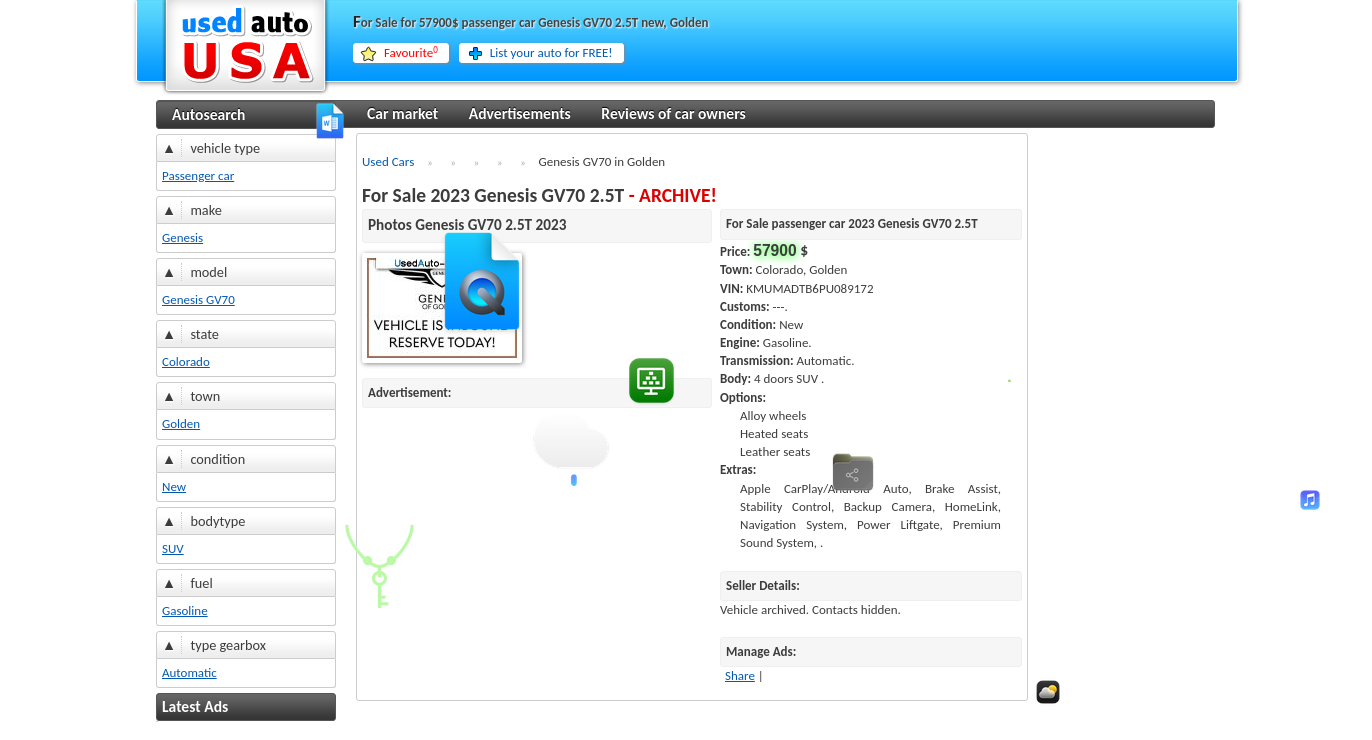  Describe the element at coordinates (1048, 692) in the screenshot. I see `open the weather app` at that location.